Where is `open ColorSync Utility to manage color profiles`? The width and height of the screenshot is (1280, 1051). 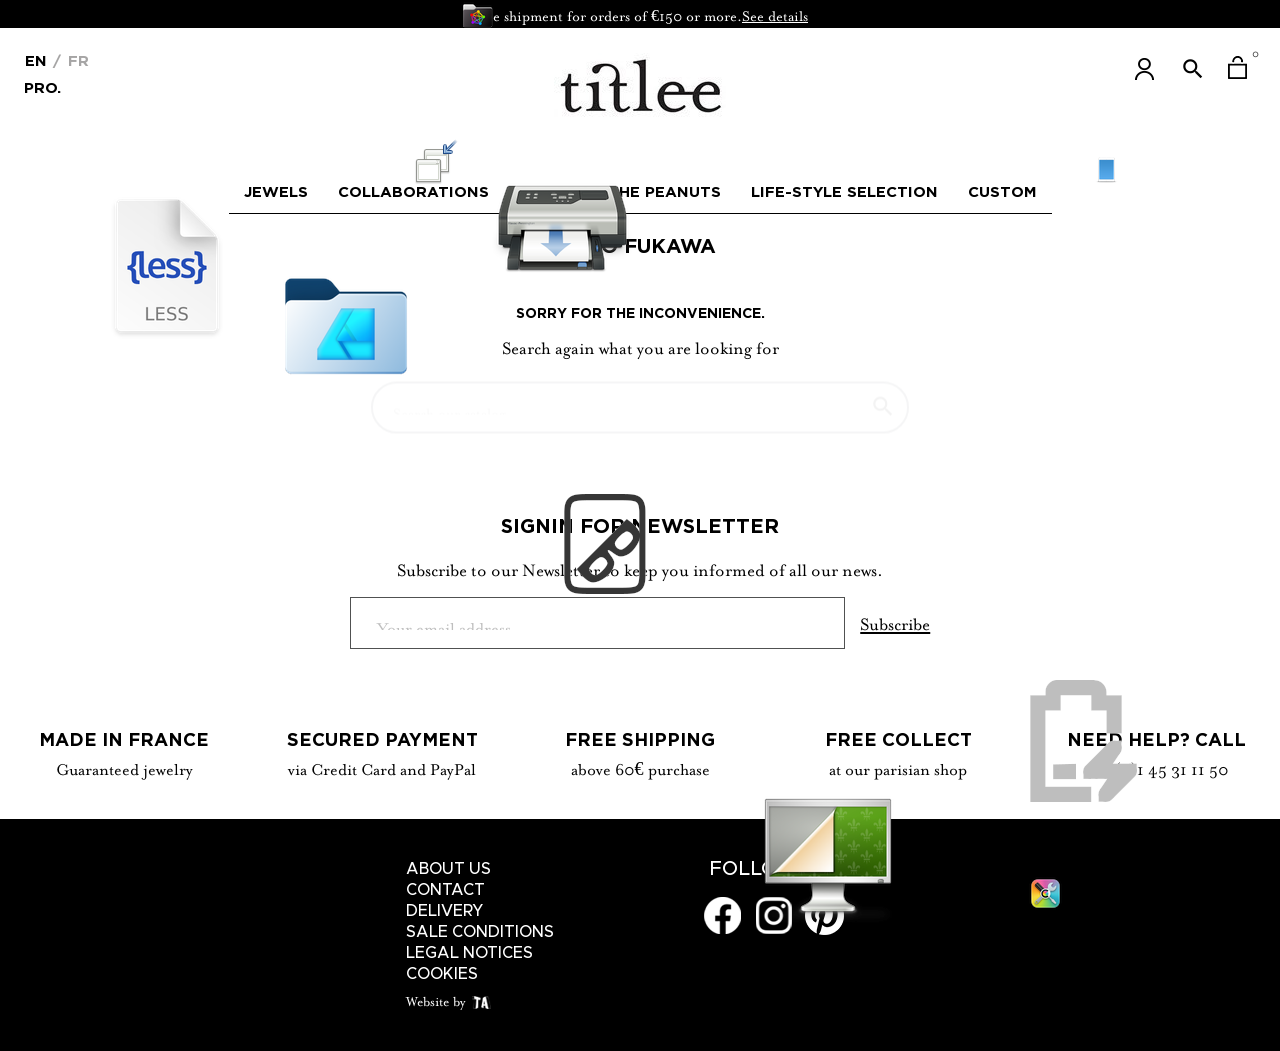
open ColorSync Utility to manage color profiles is located at coordinates (1045, 893).